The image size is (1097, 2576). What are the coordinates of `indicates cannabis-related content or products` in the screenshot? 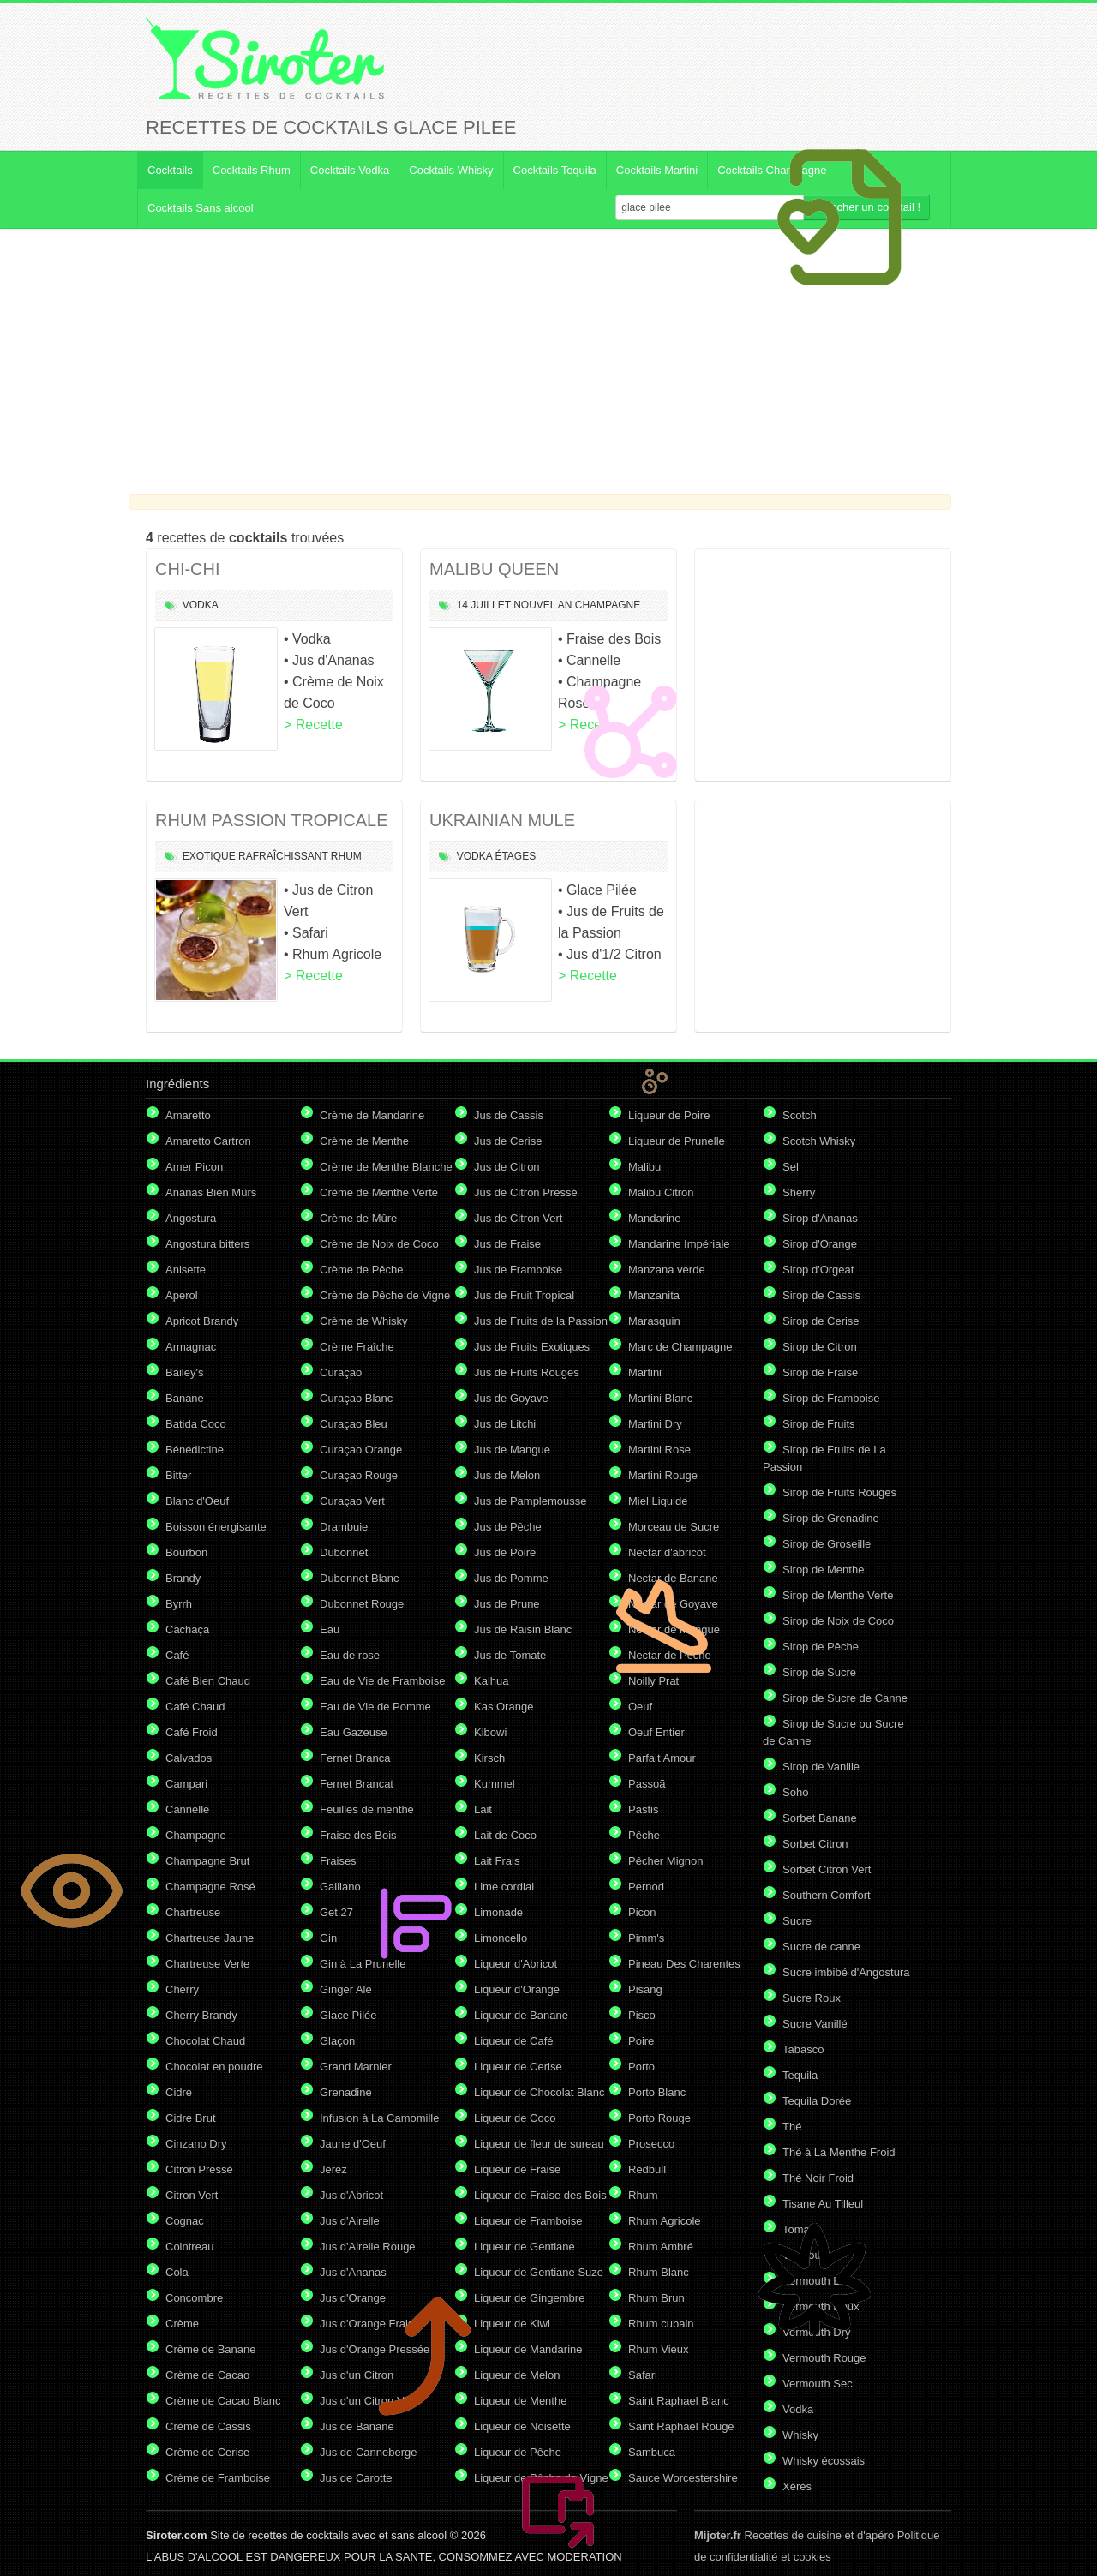 It's located at (814, 2279).